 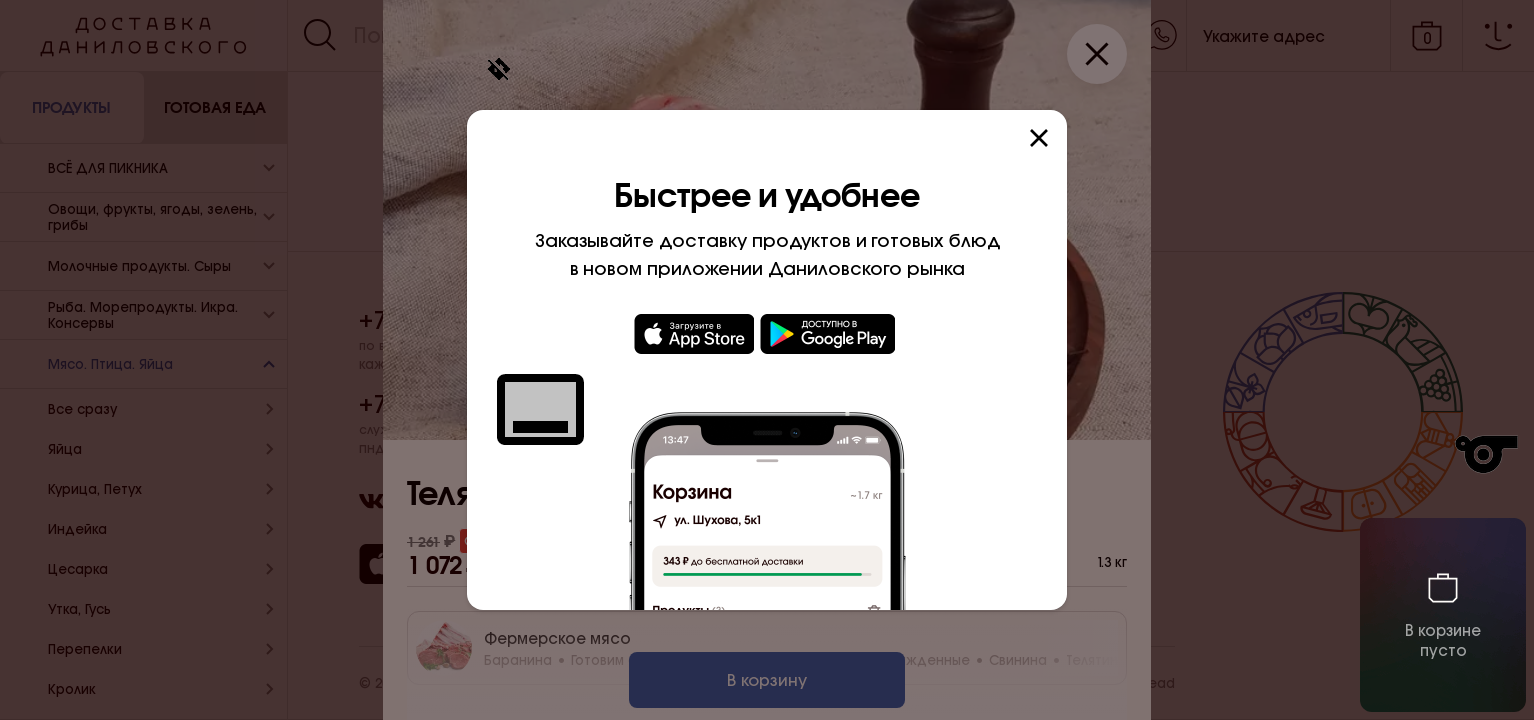 I want to click on access video player controls or captions, so click(x=540, y=409).